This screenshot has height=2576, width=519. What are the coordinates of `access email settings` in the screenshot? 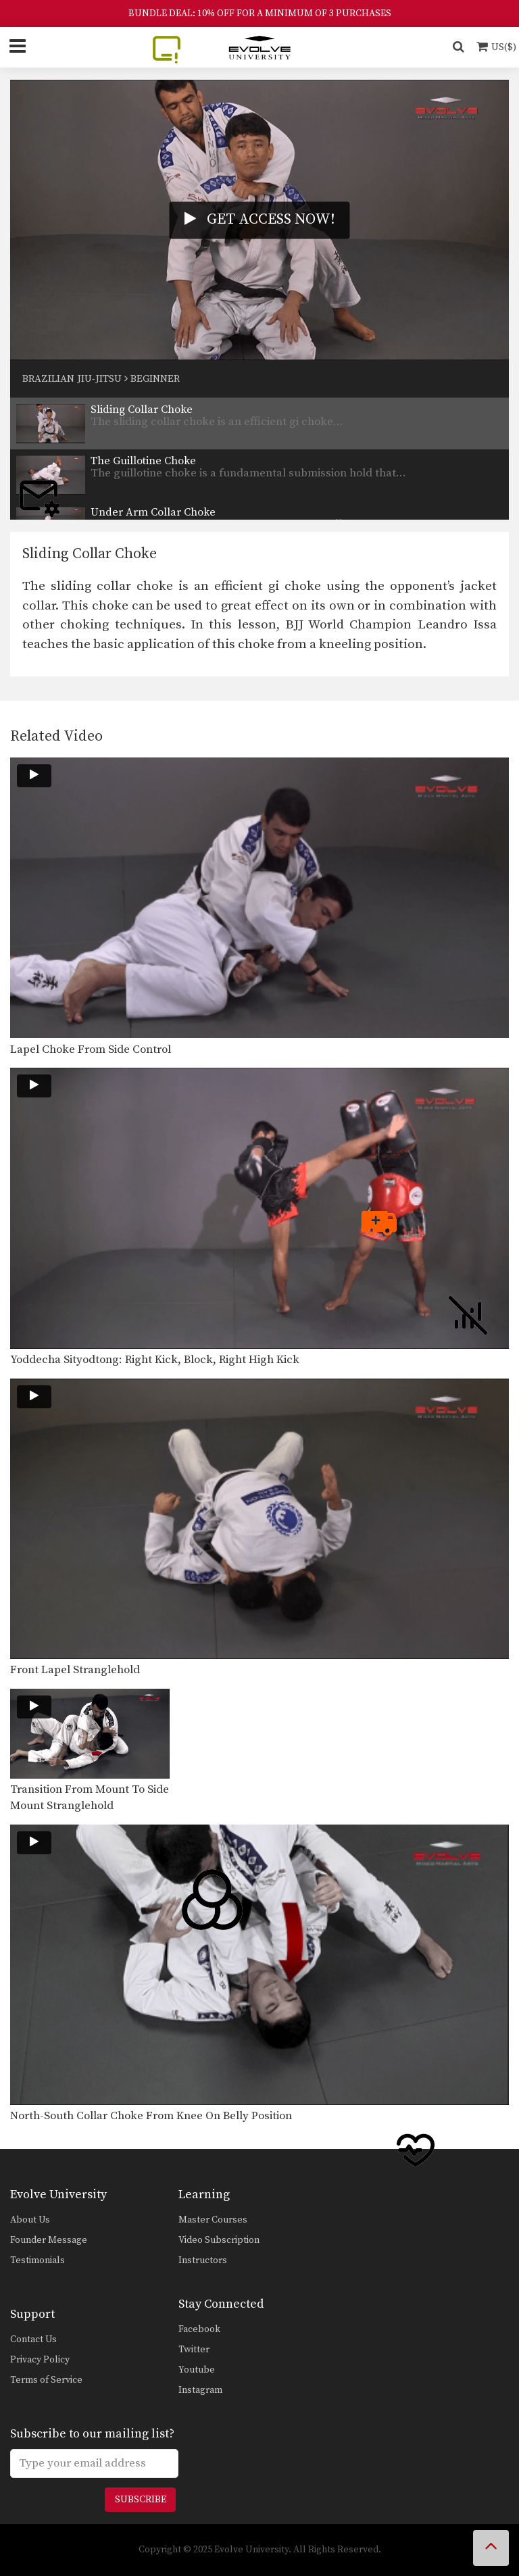 It's located at (39, 495).